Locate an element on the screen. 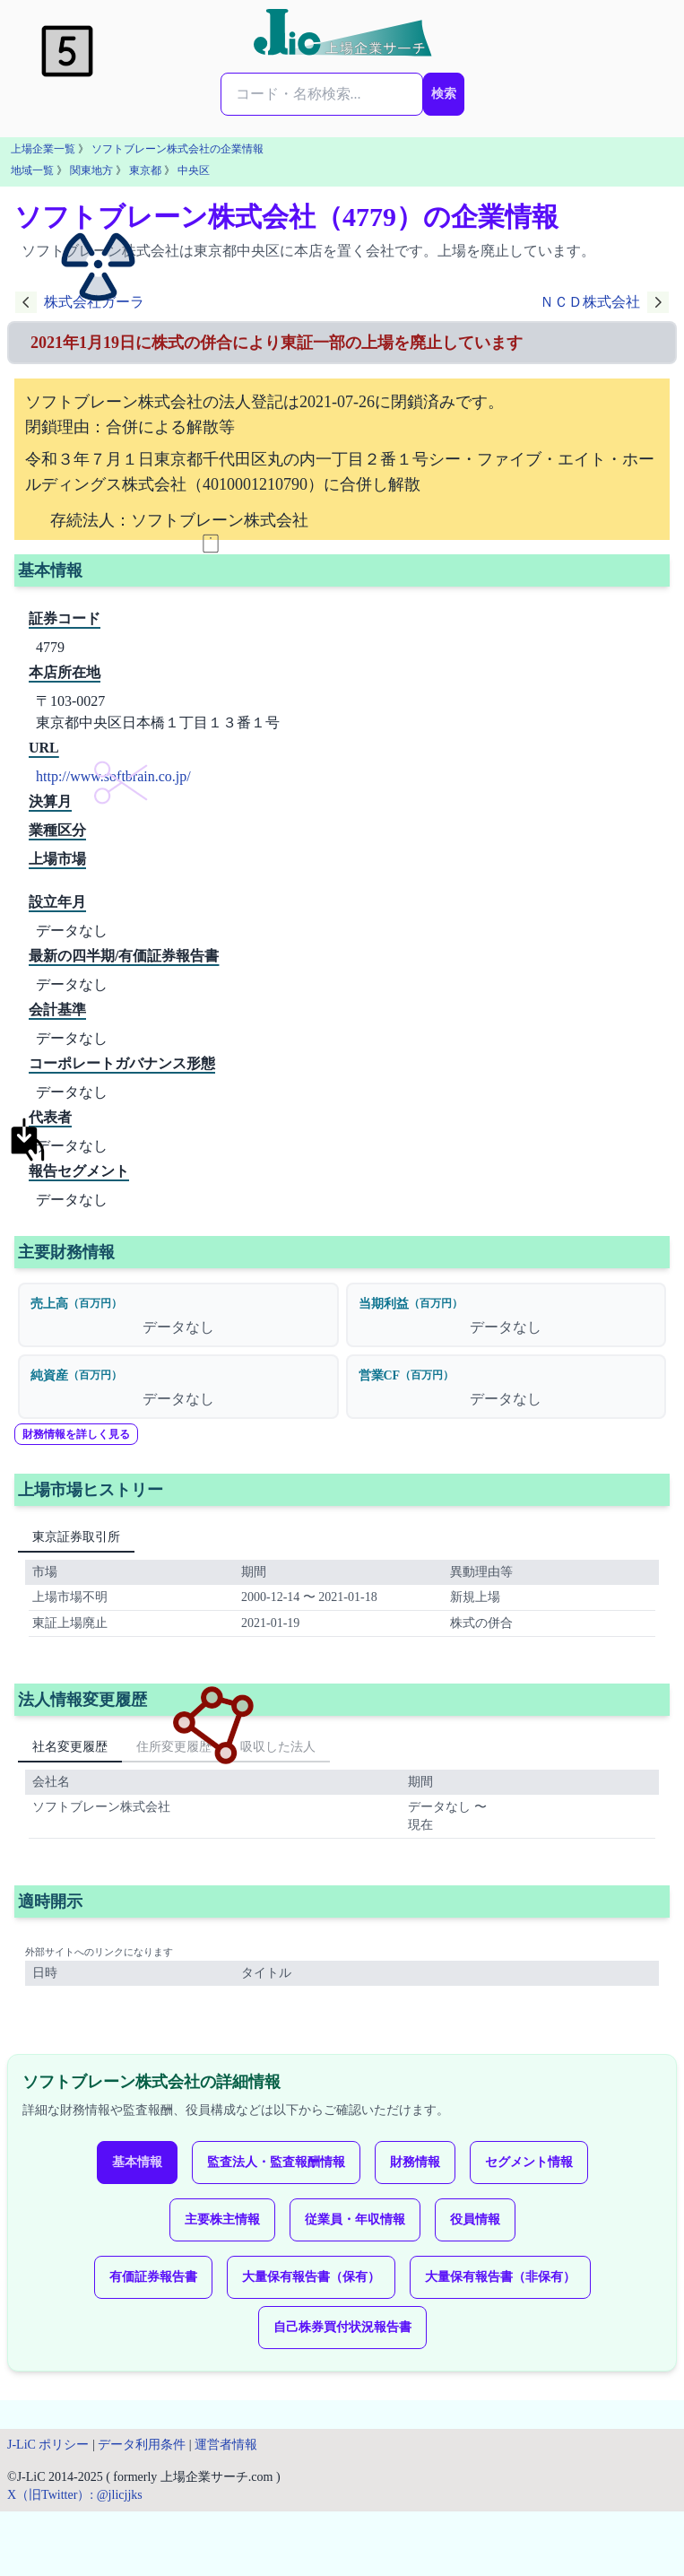 This screenshot has width=684, height=2576. create a polygon shape is located at coordinates (214, 1725).